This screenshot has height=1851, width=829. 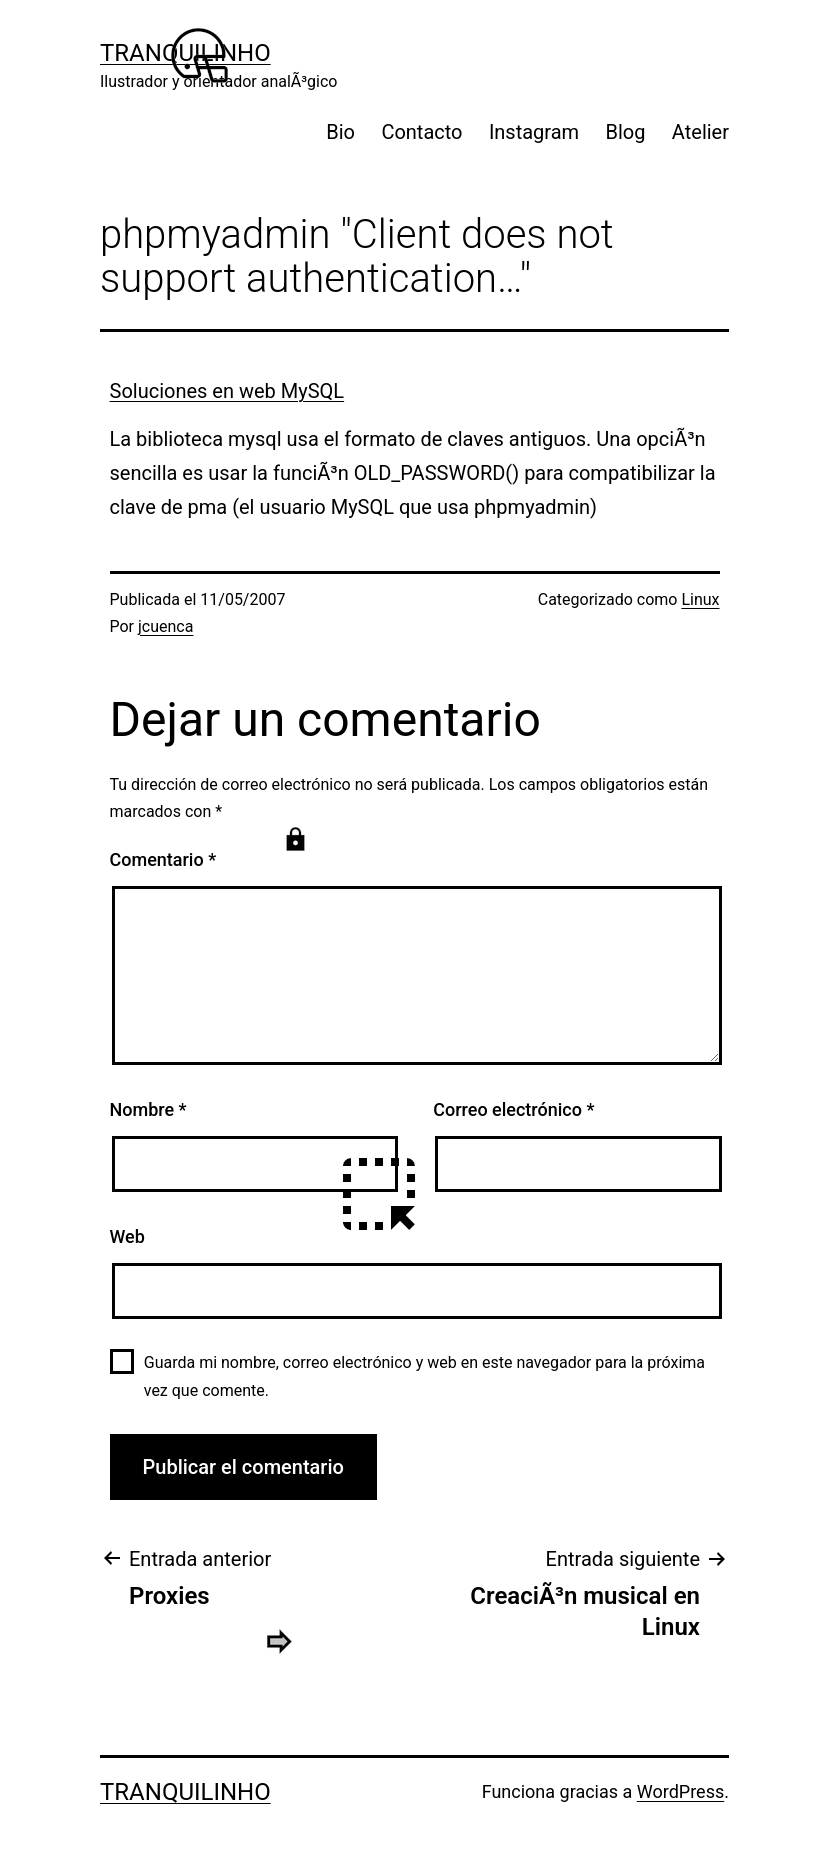 What do you see at coordinates (379, 1194) in the screenshot?
I see `select or highlight an area` at bounding box center [379, 1194].